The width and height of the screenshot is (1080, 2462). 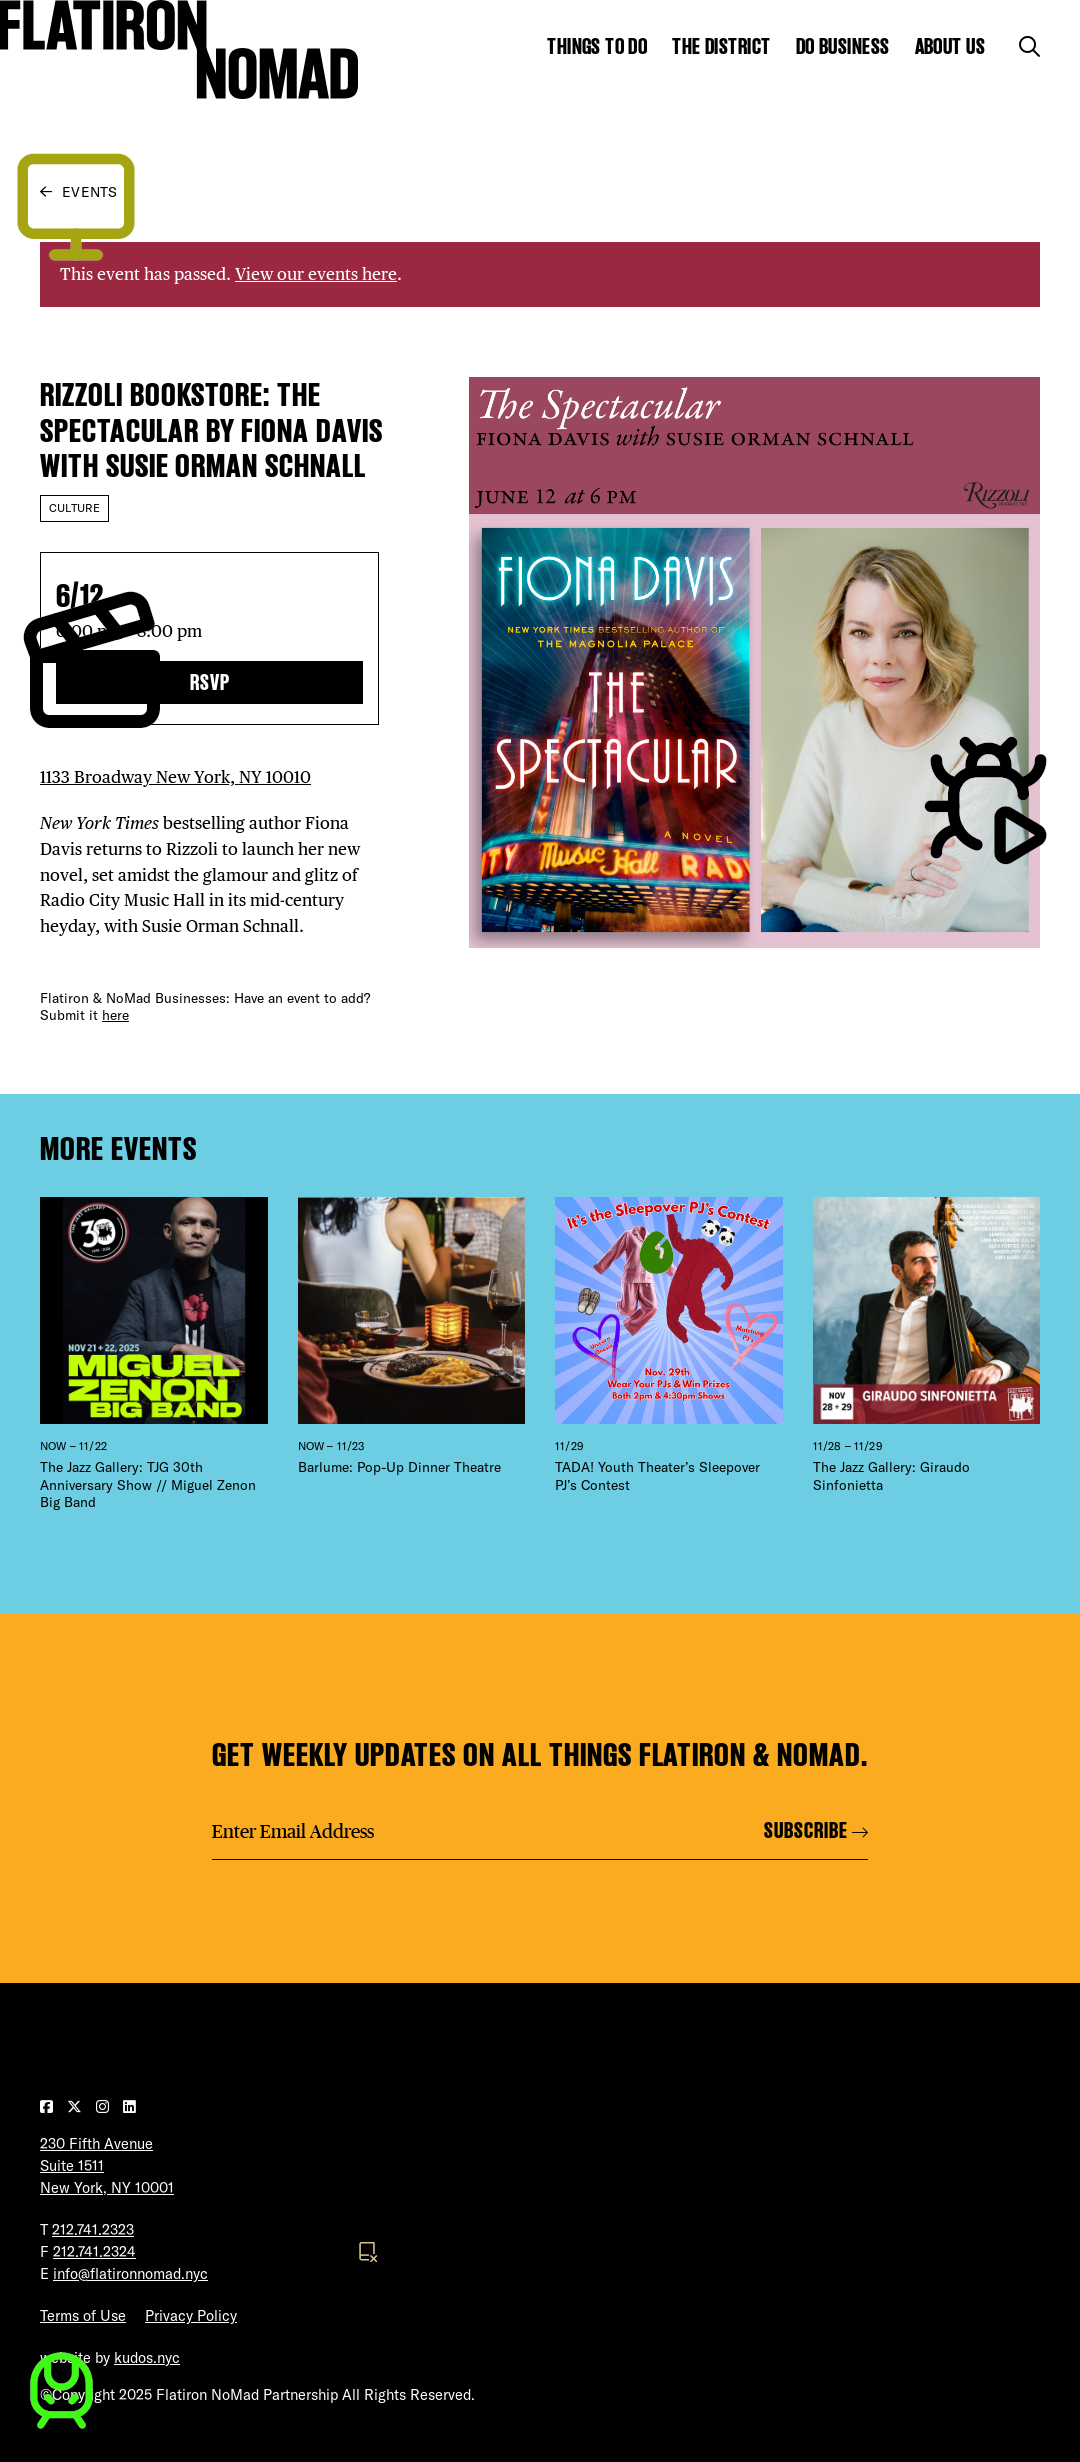 I want to click on view train or rail transit options, so click(x=61, y=2390).